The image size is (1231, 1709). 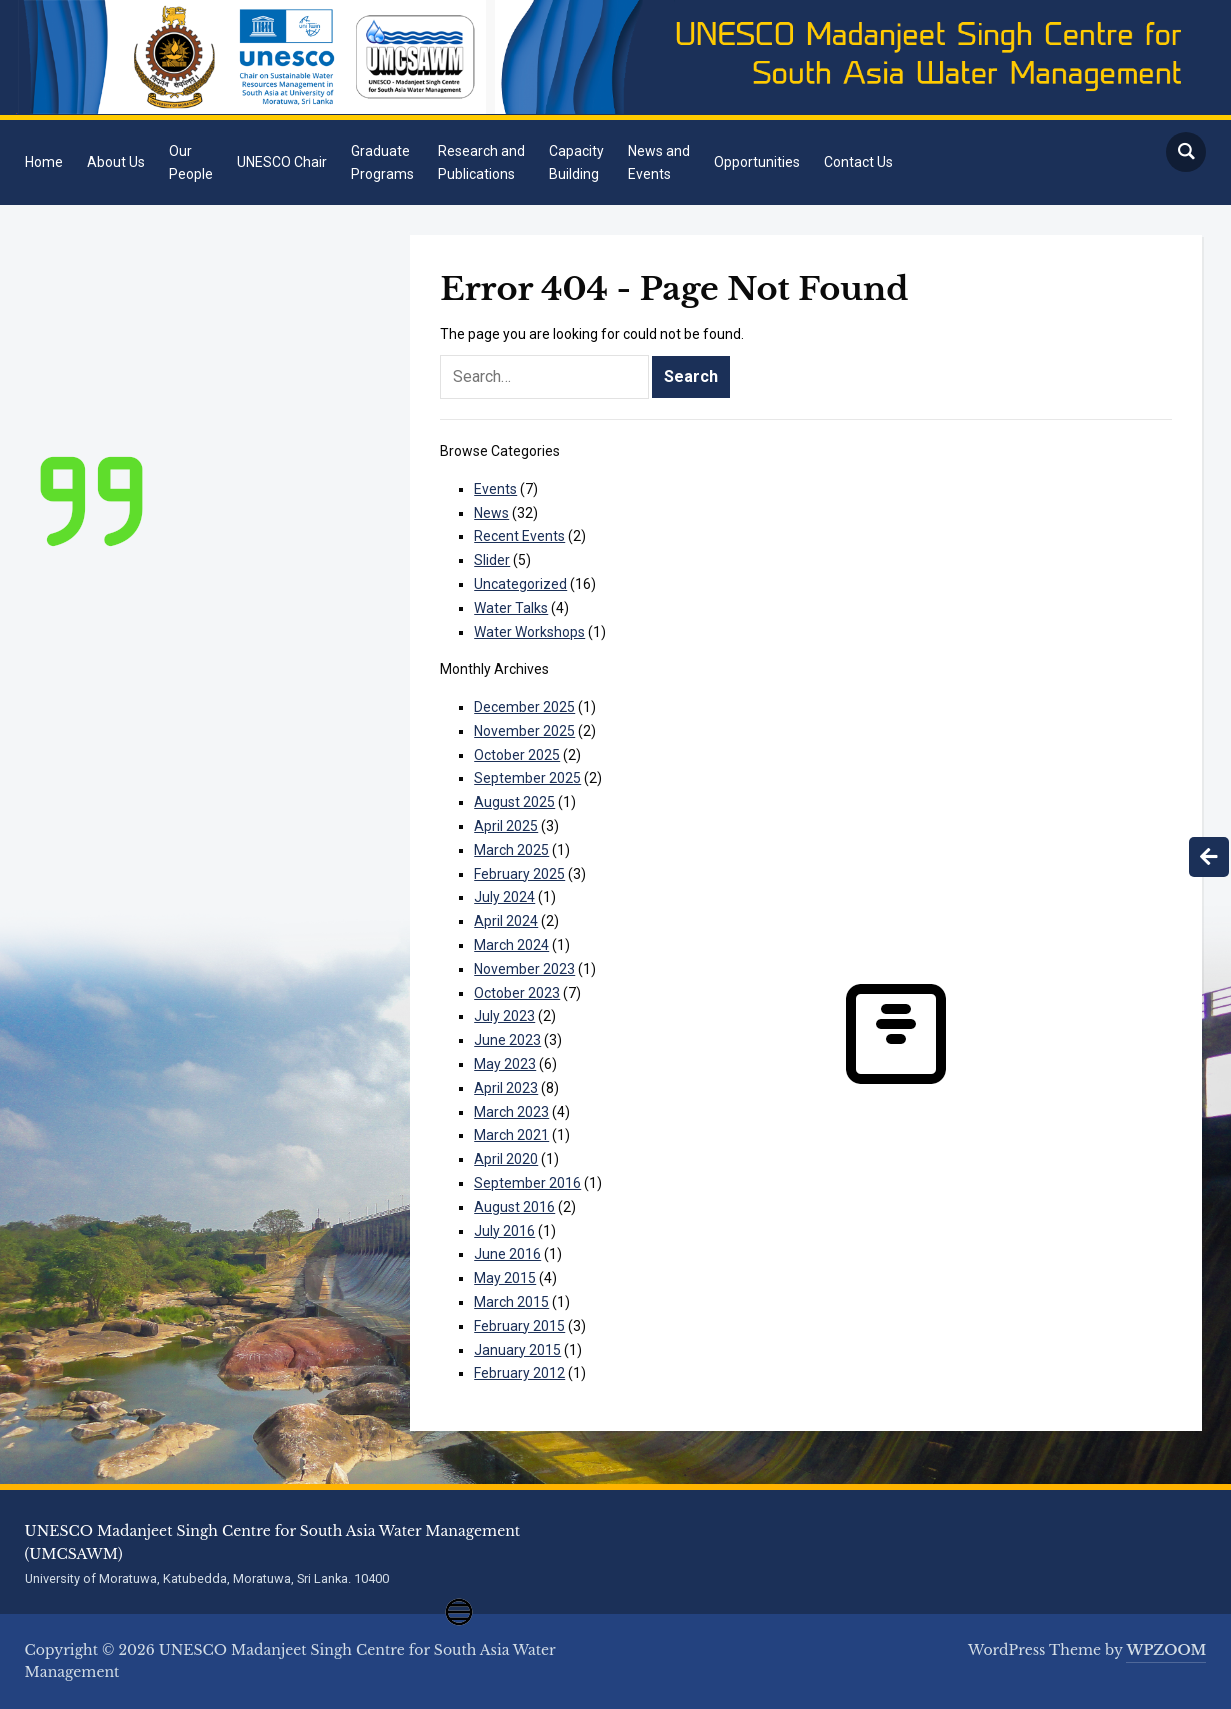 What do you see at coordinates (459, 1612) in the screenshot?
I see `view global latitude lines or geographic coordinates` at bounding box center [459, 1612].